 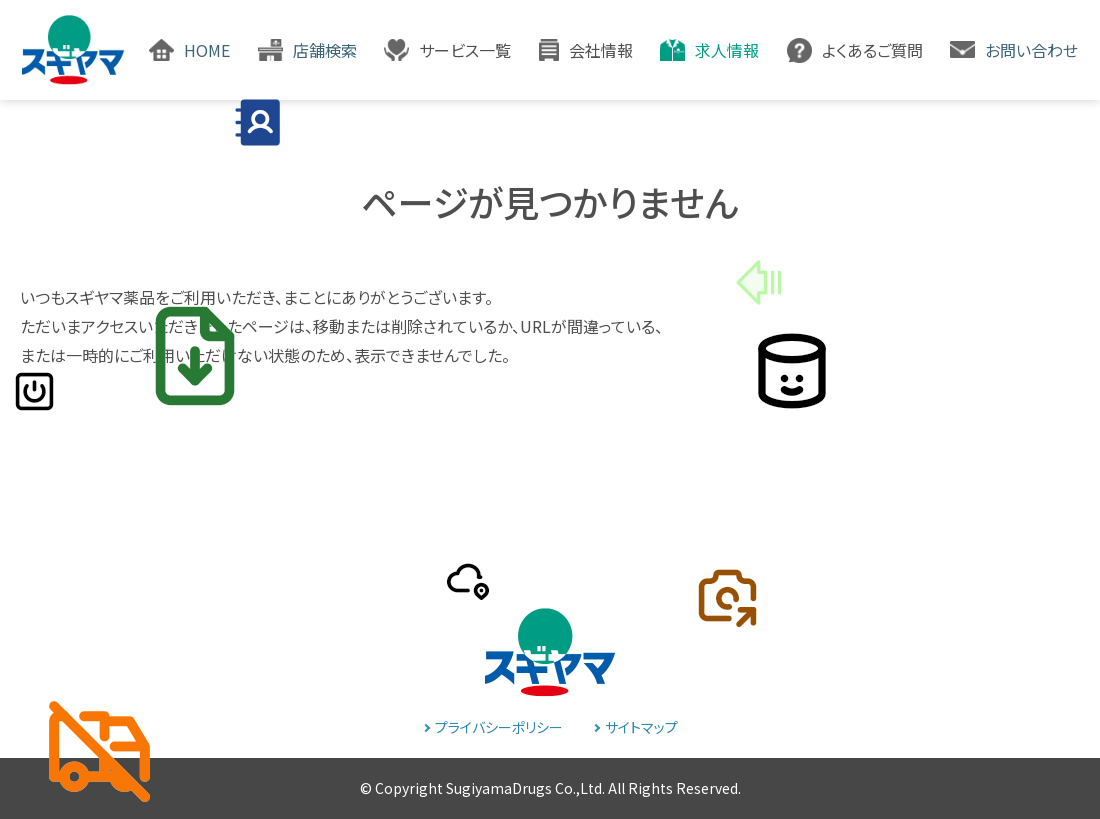 What do you see at coordinates (99, 751) in the screenshot?
I see `delivery unavailable` at bounding box center [99, 751].